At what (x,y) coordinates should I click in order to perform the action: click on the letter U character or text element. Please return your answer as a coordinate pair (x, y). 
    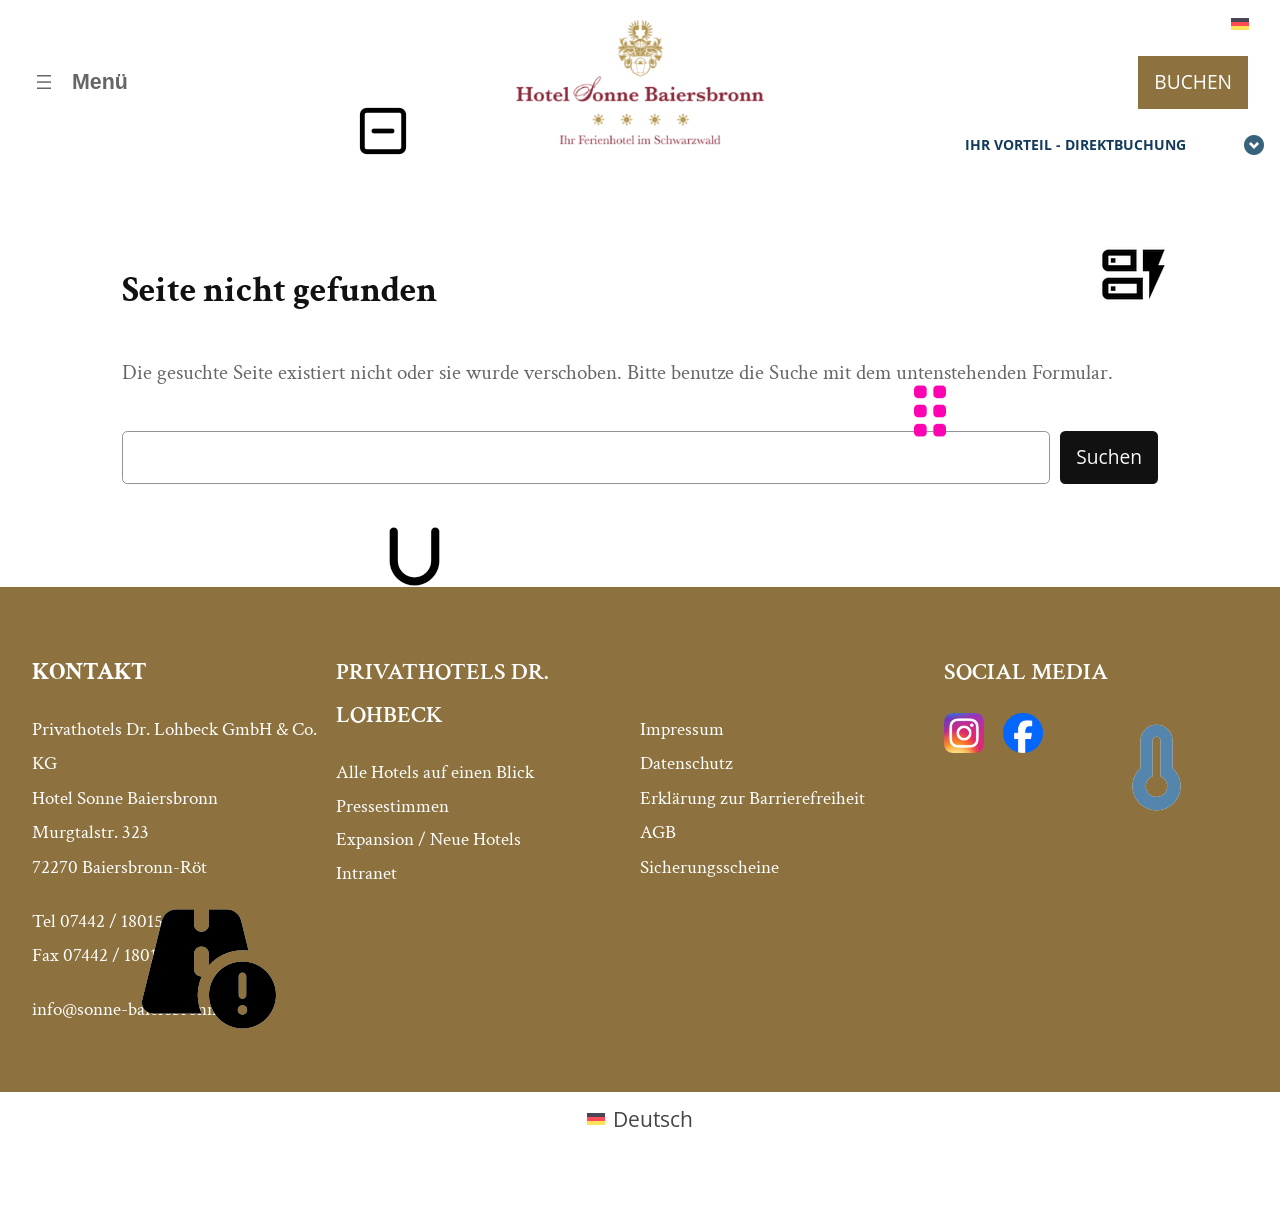
    Looking at the image, I should click on (414, 556).